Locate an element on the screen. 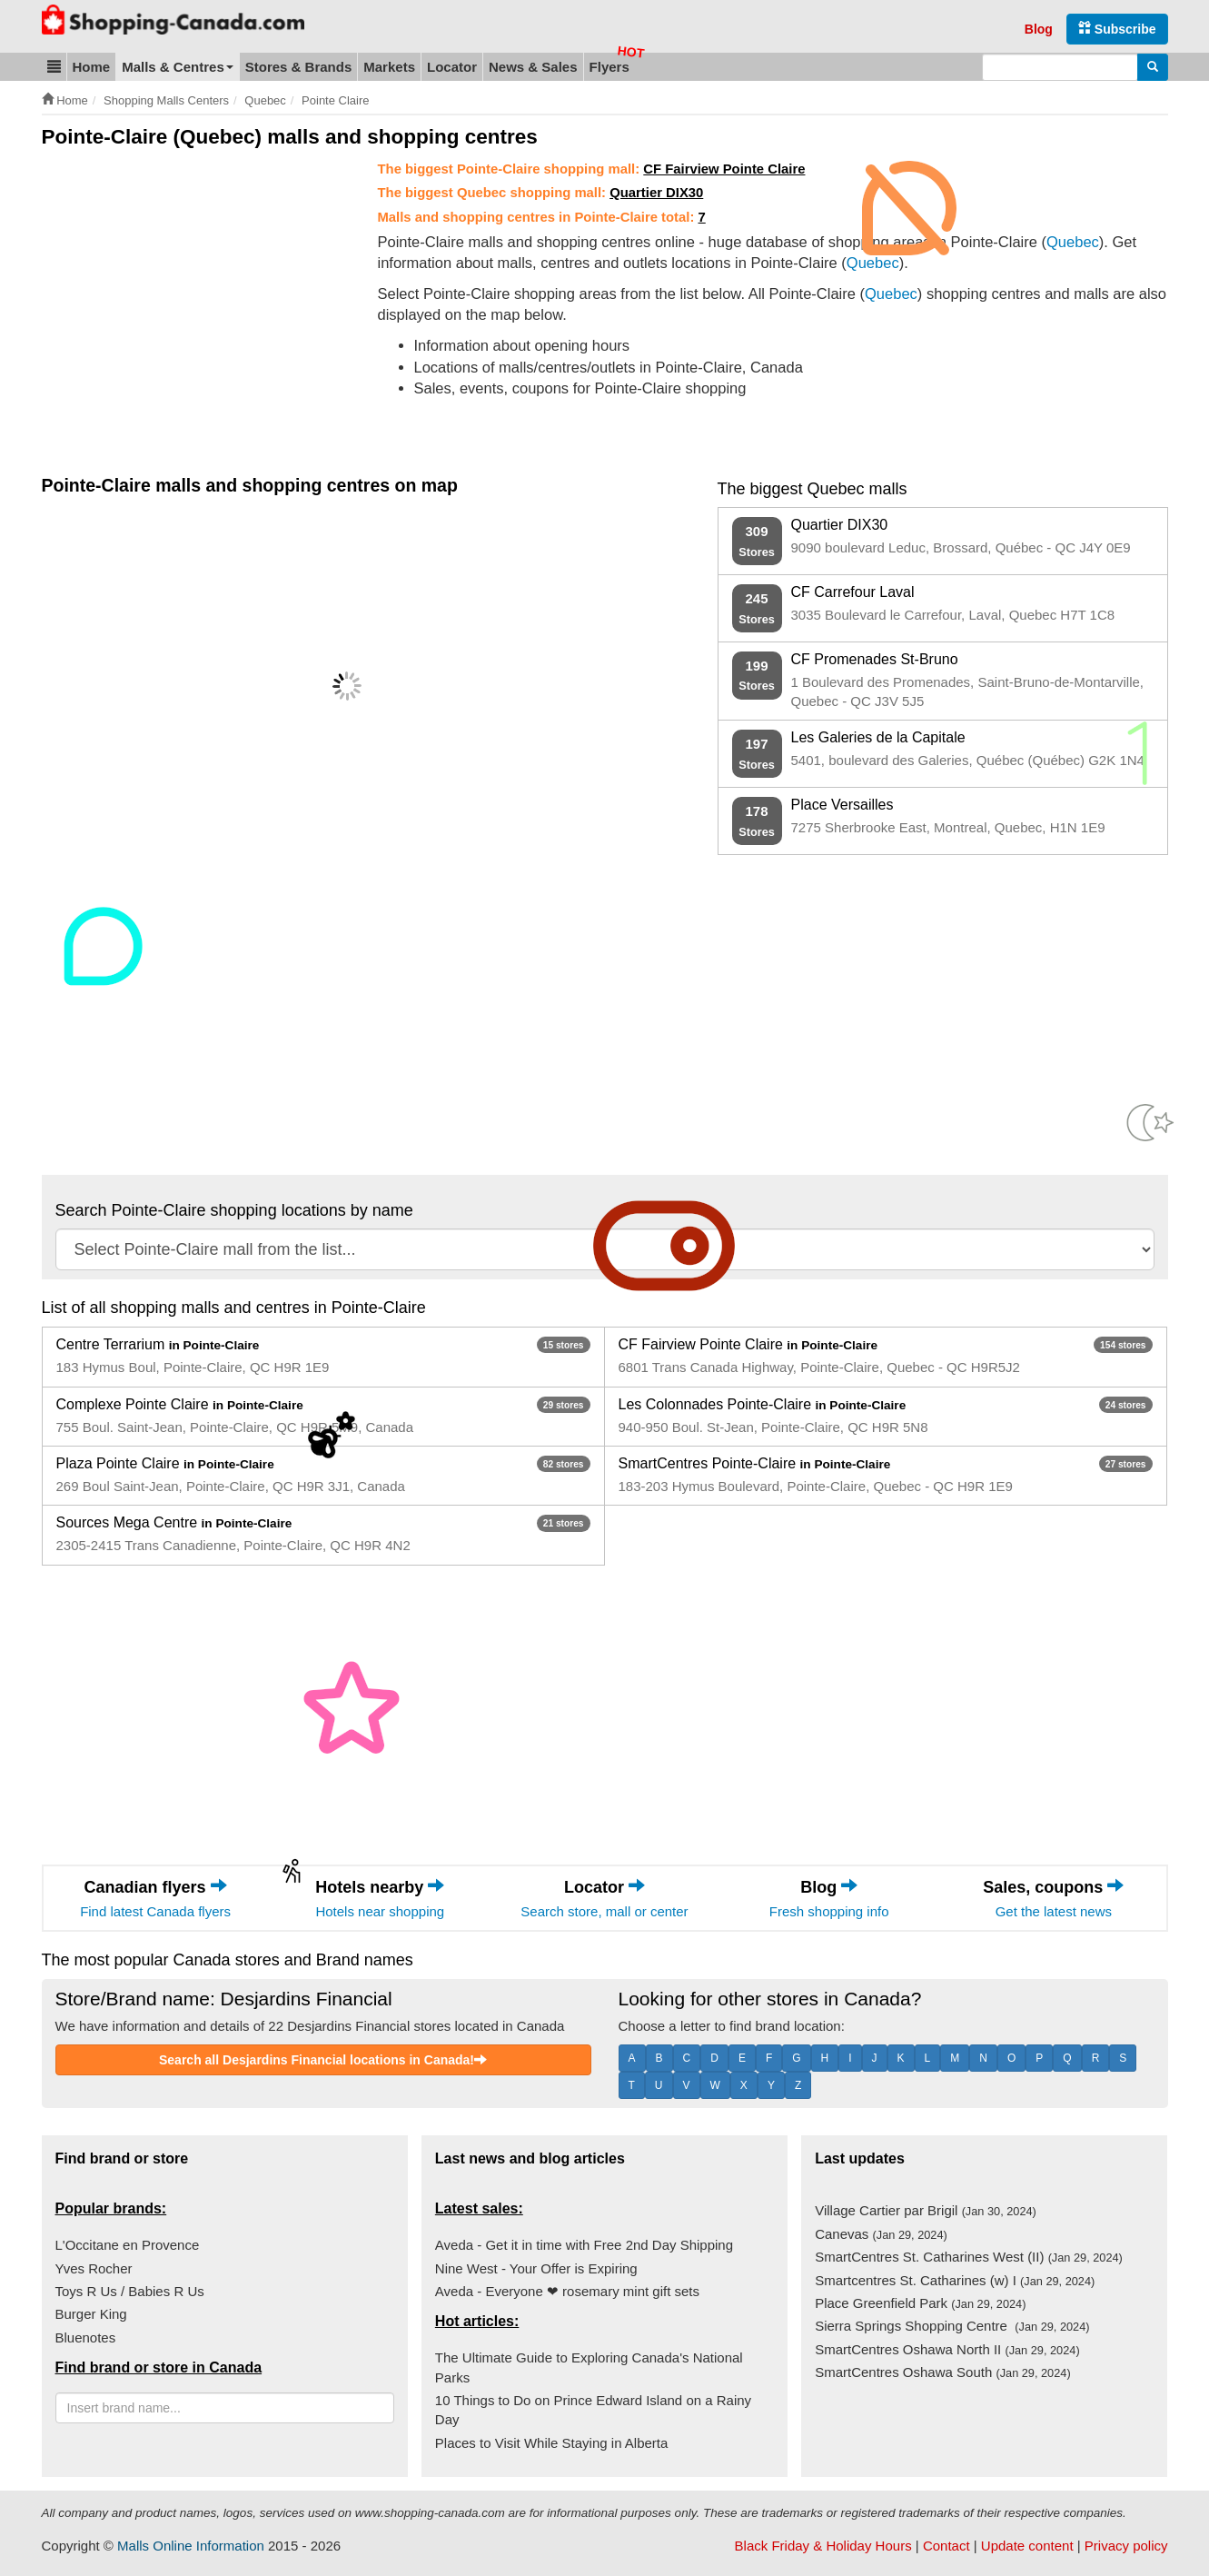 Image resolution: width=1209 pixels, height=2576 pixels. open chat or messaging is located at coordinates (102, 948).